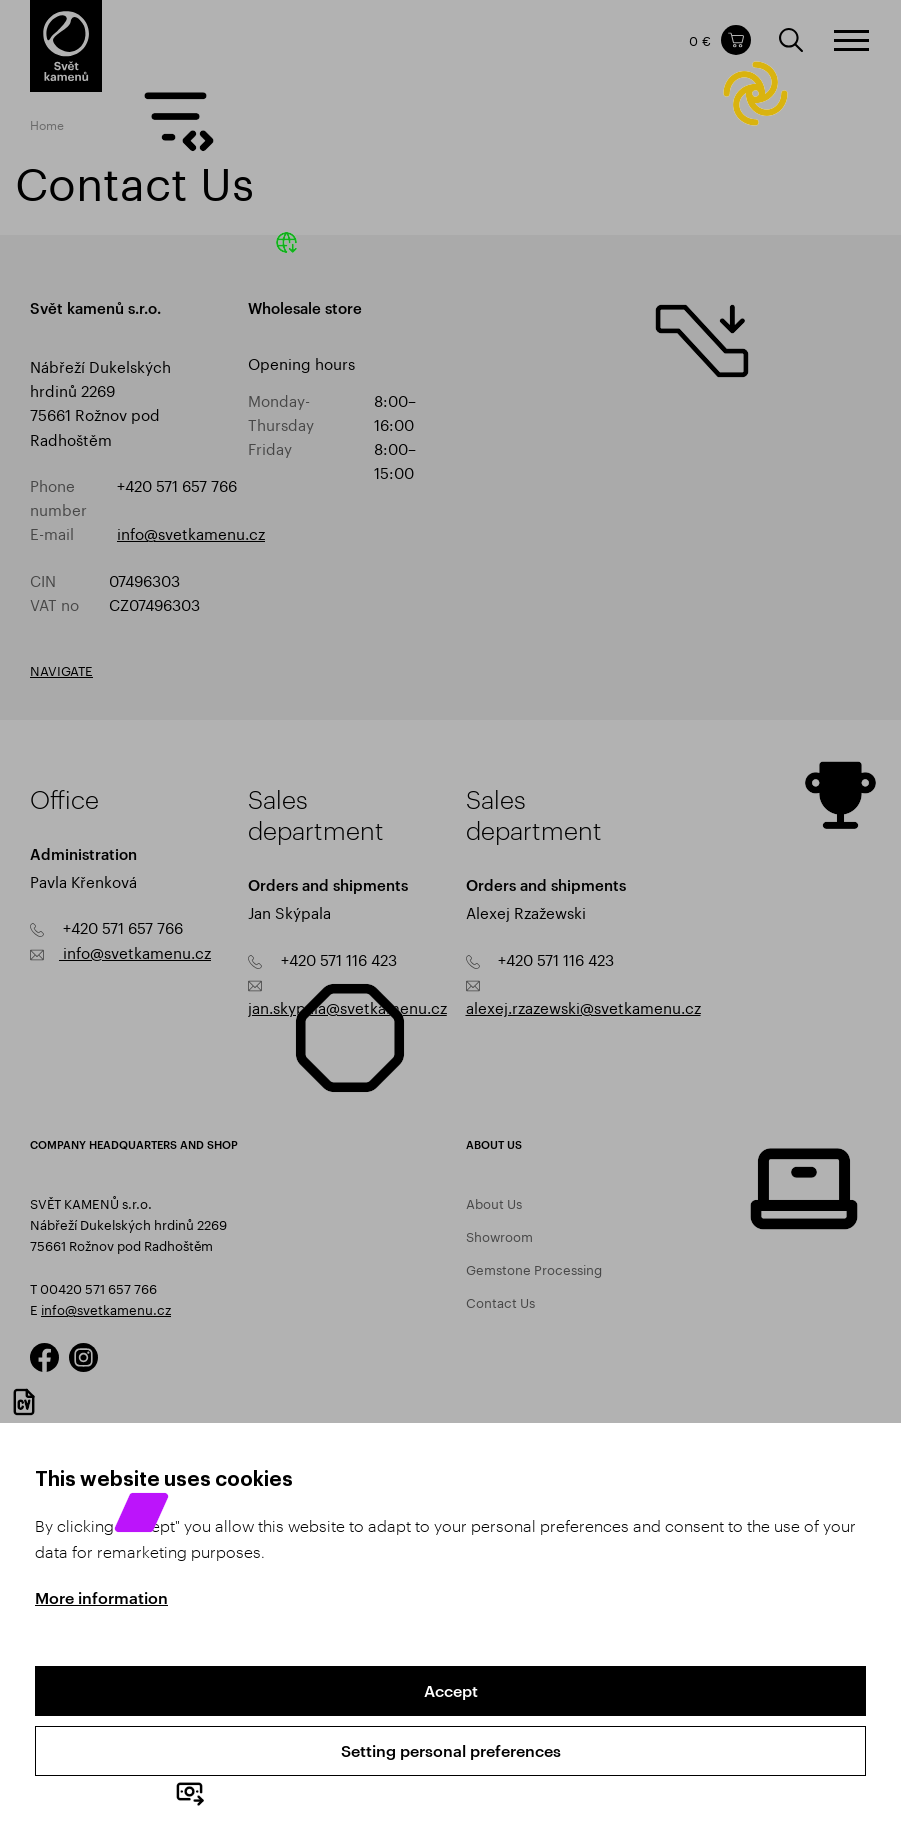  What do you see at coordinates (840, 793) in the screenshot?
I see `view achievements or awards` at bounding box center [840, 793].